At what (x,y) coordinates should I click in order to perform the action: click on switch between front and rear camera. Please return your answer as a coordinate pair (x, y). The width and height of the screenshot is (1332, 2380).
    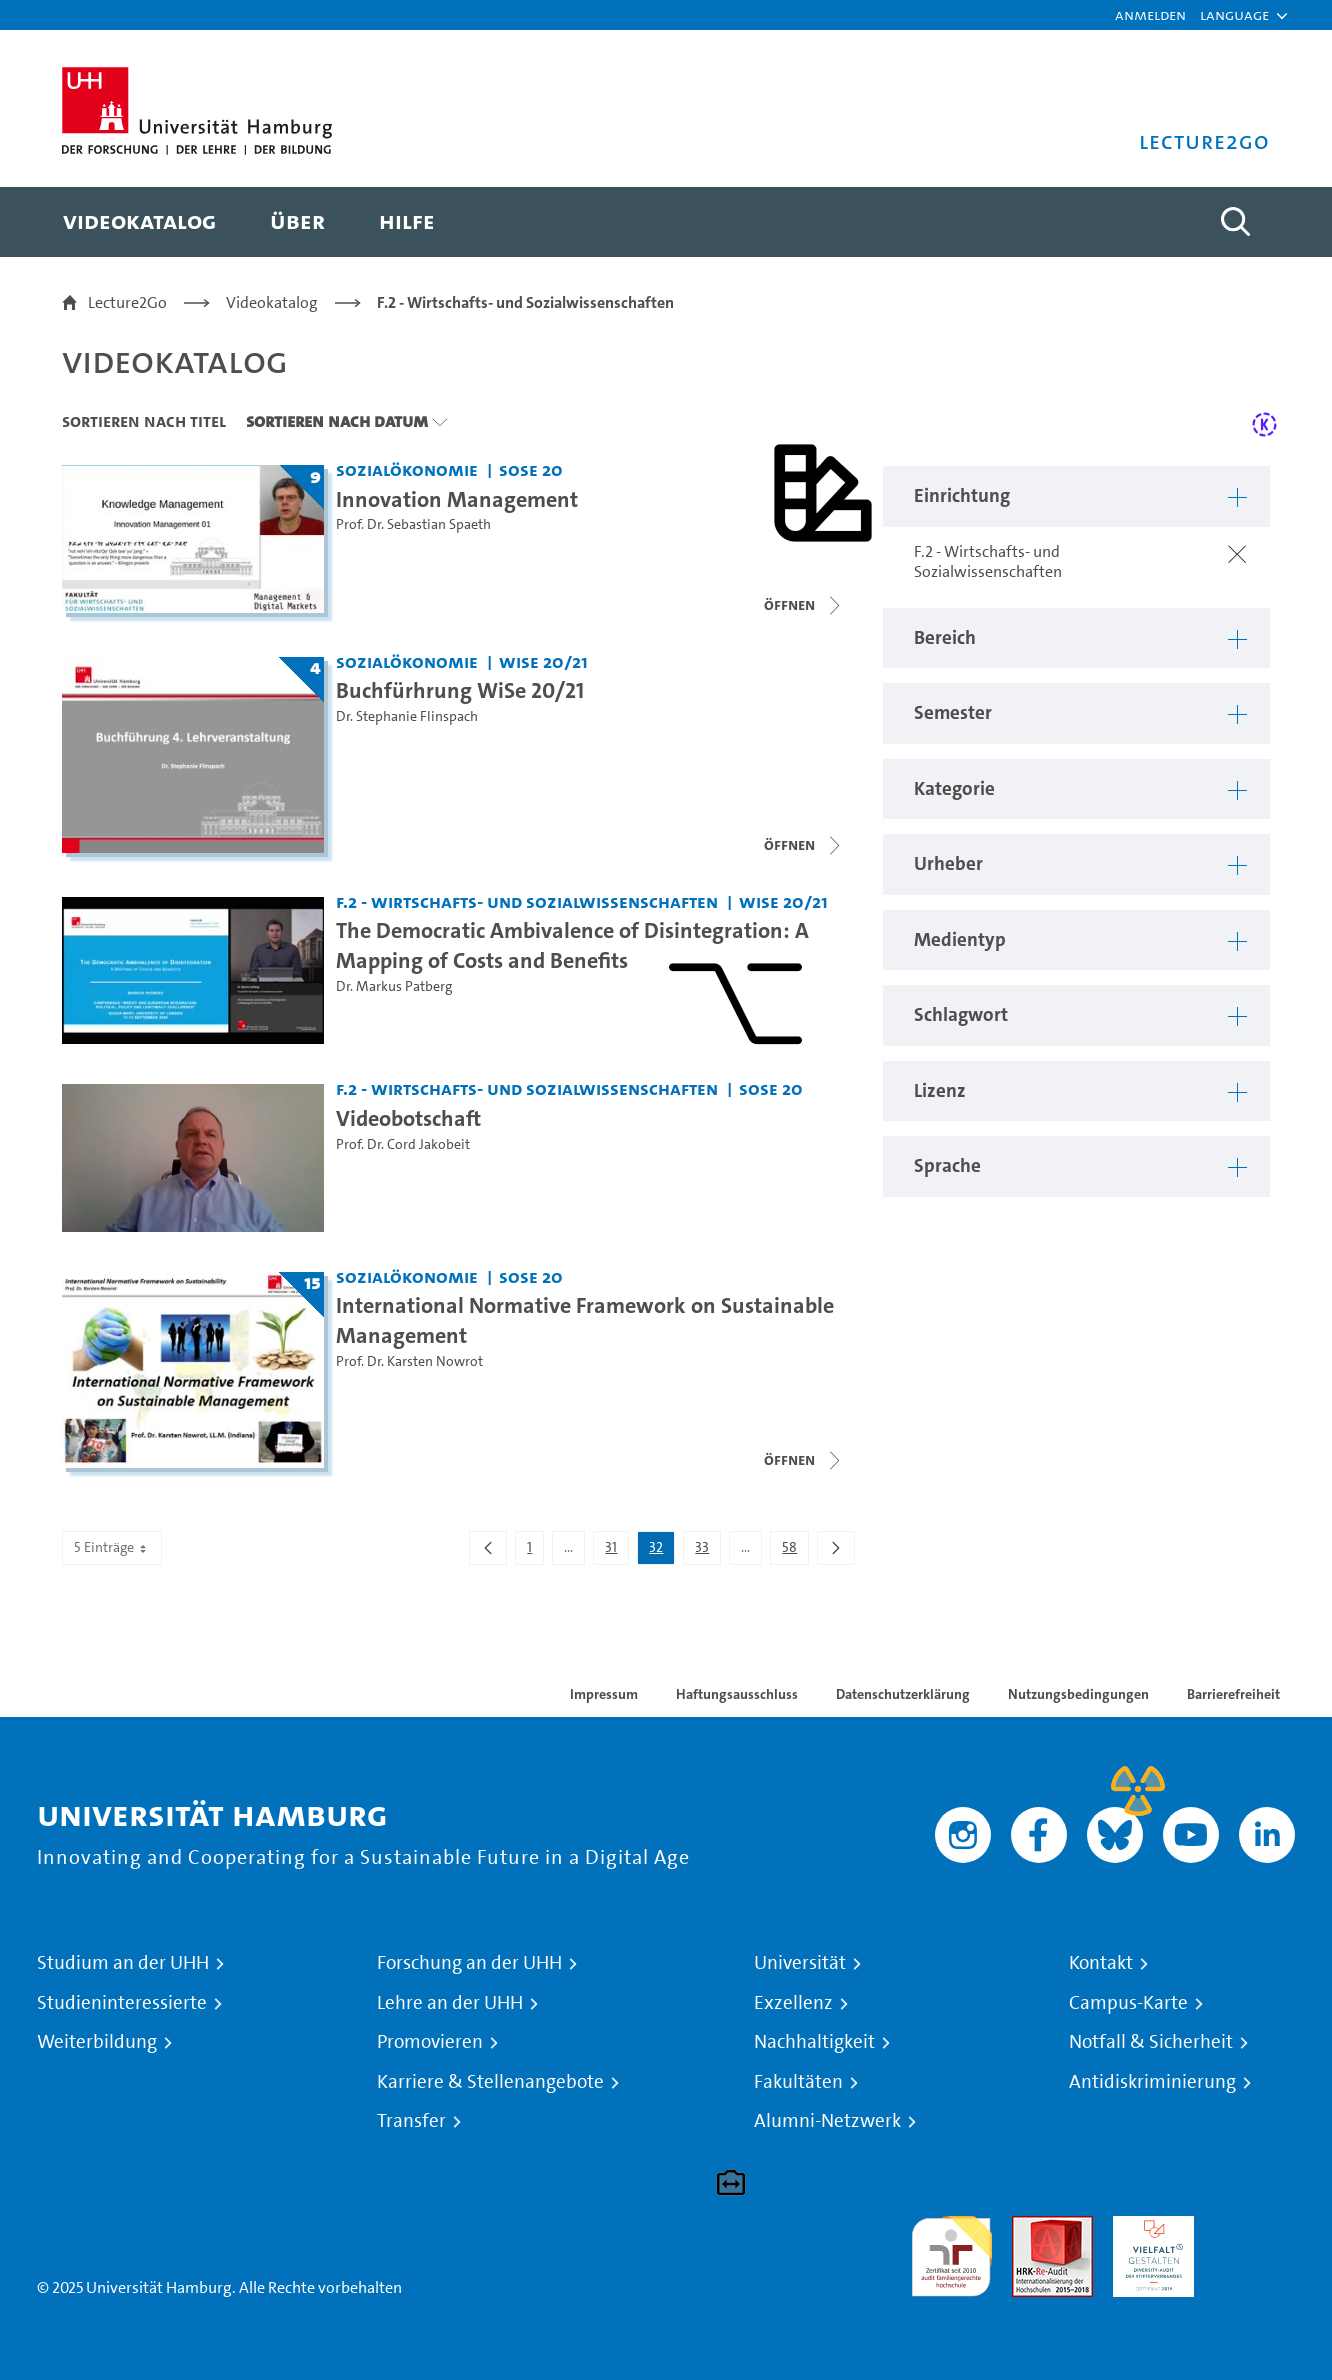
    Looking at the image, I should click on (731, 2184).